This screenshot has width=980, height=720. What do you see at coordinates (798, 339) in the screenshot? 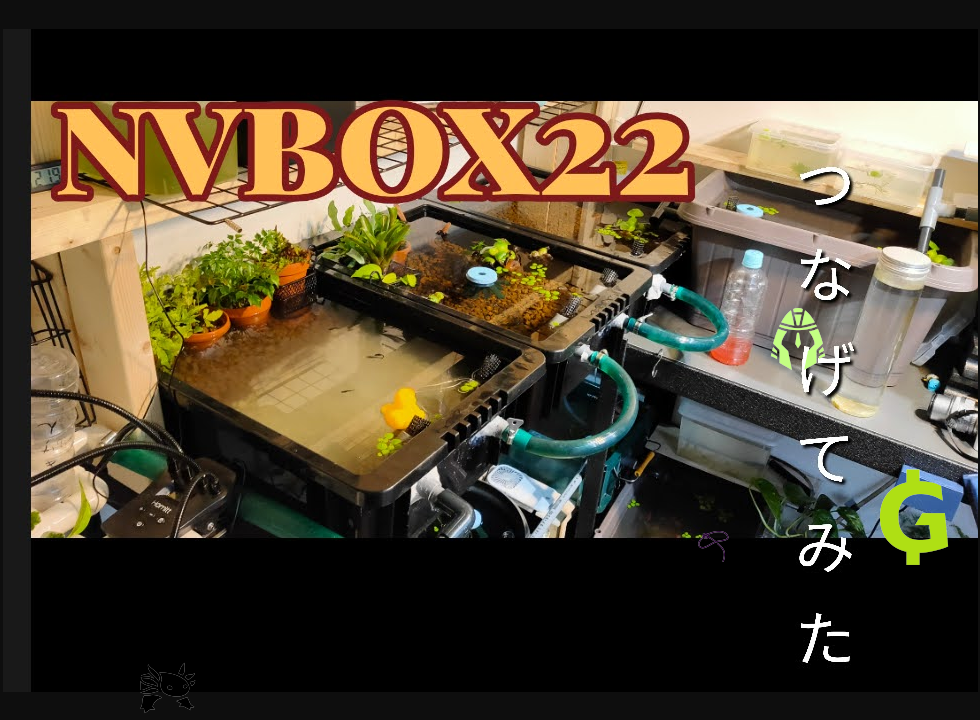
I see `select warlock class or character` at bounding box center [798, 339].